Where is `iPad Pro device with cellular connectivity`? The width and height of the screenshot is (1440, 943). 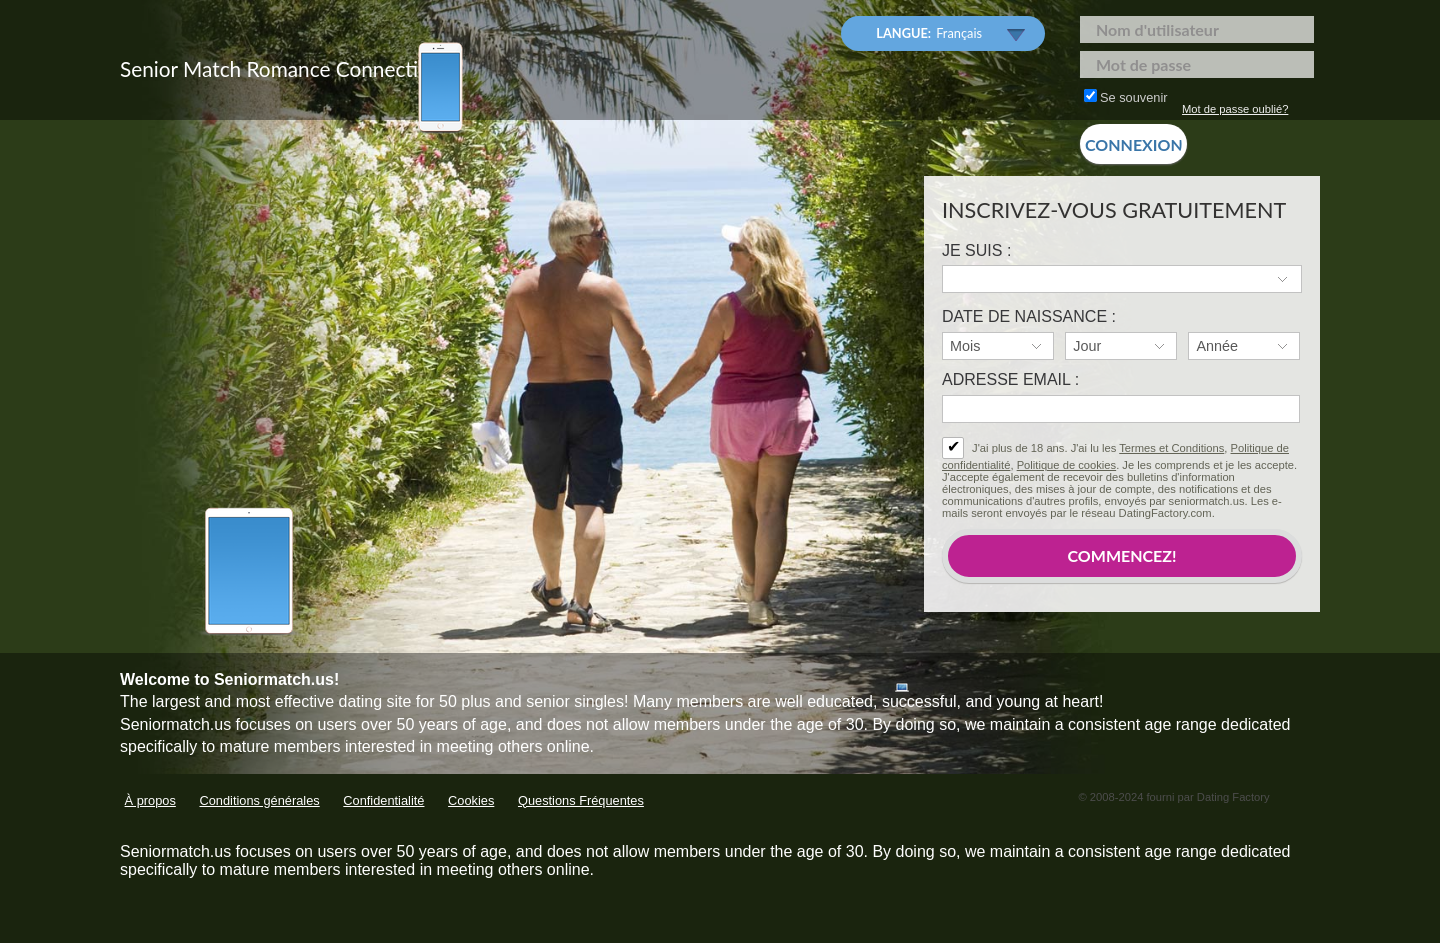 iPad Pro device with cellular connectivity is located at coordinates (249, 572).